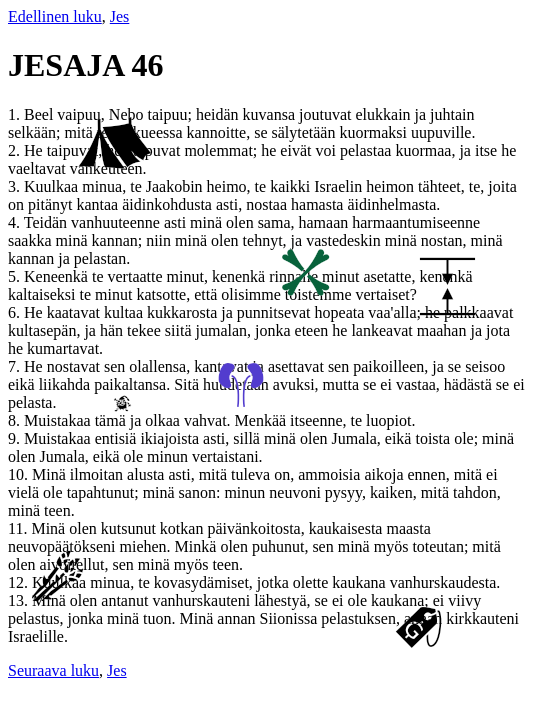  I want to click on select asparagus as an ingredient, so click(57, 575).